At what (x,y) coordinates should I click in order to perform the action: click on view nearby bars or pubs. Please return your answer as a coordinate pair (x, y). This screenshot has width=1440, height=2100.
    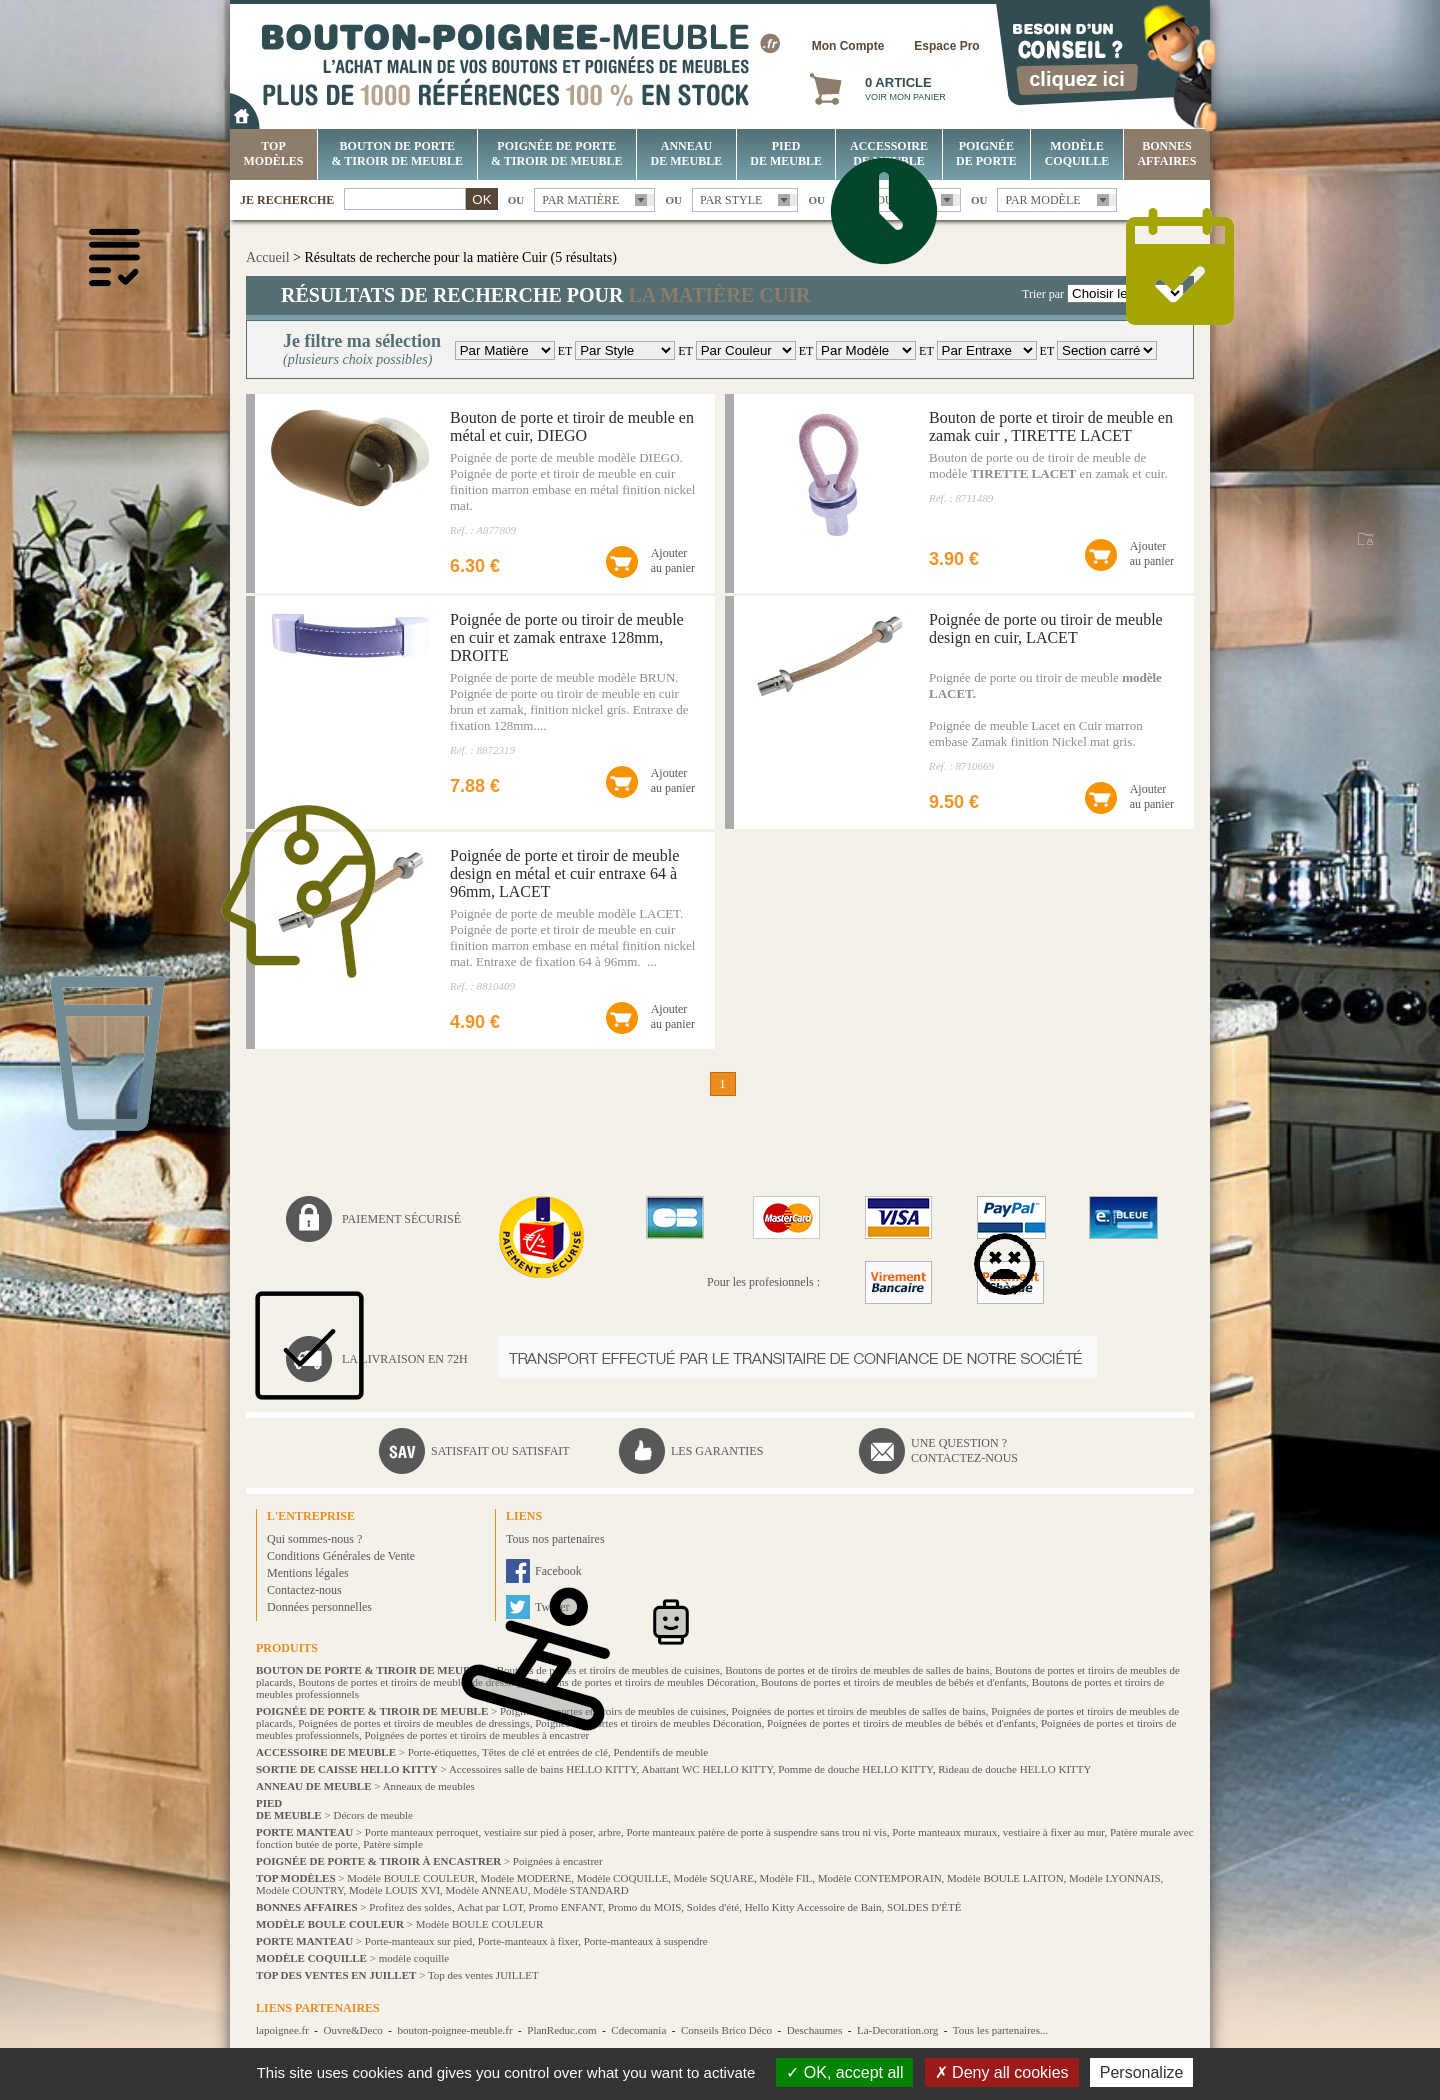
    Looking at the image, I should click on (107, 1050).